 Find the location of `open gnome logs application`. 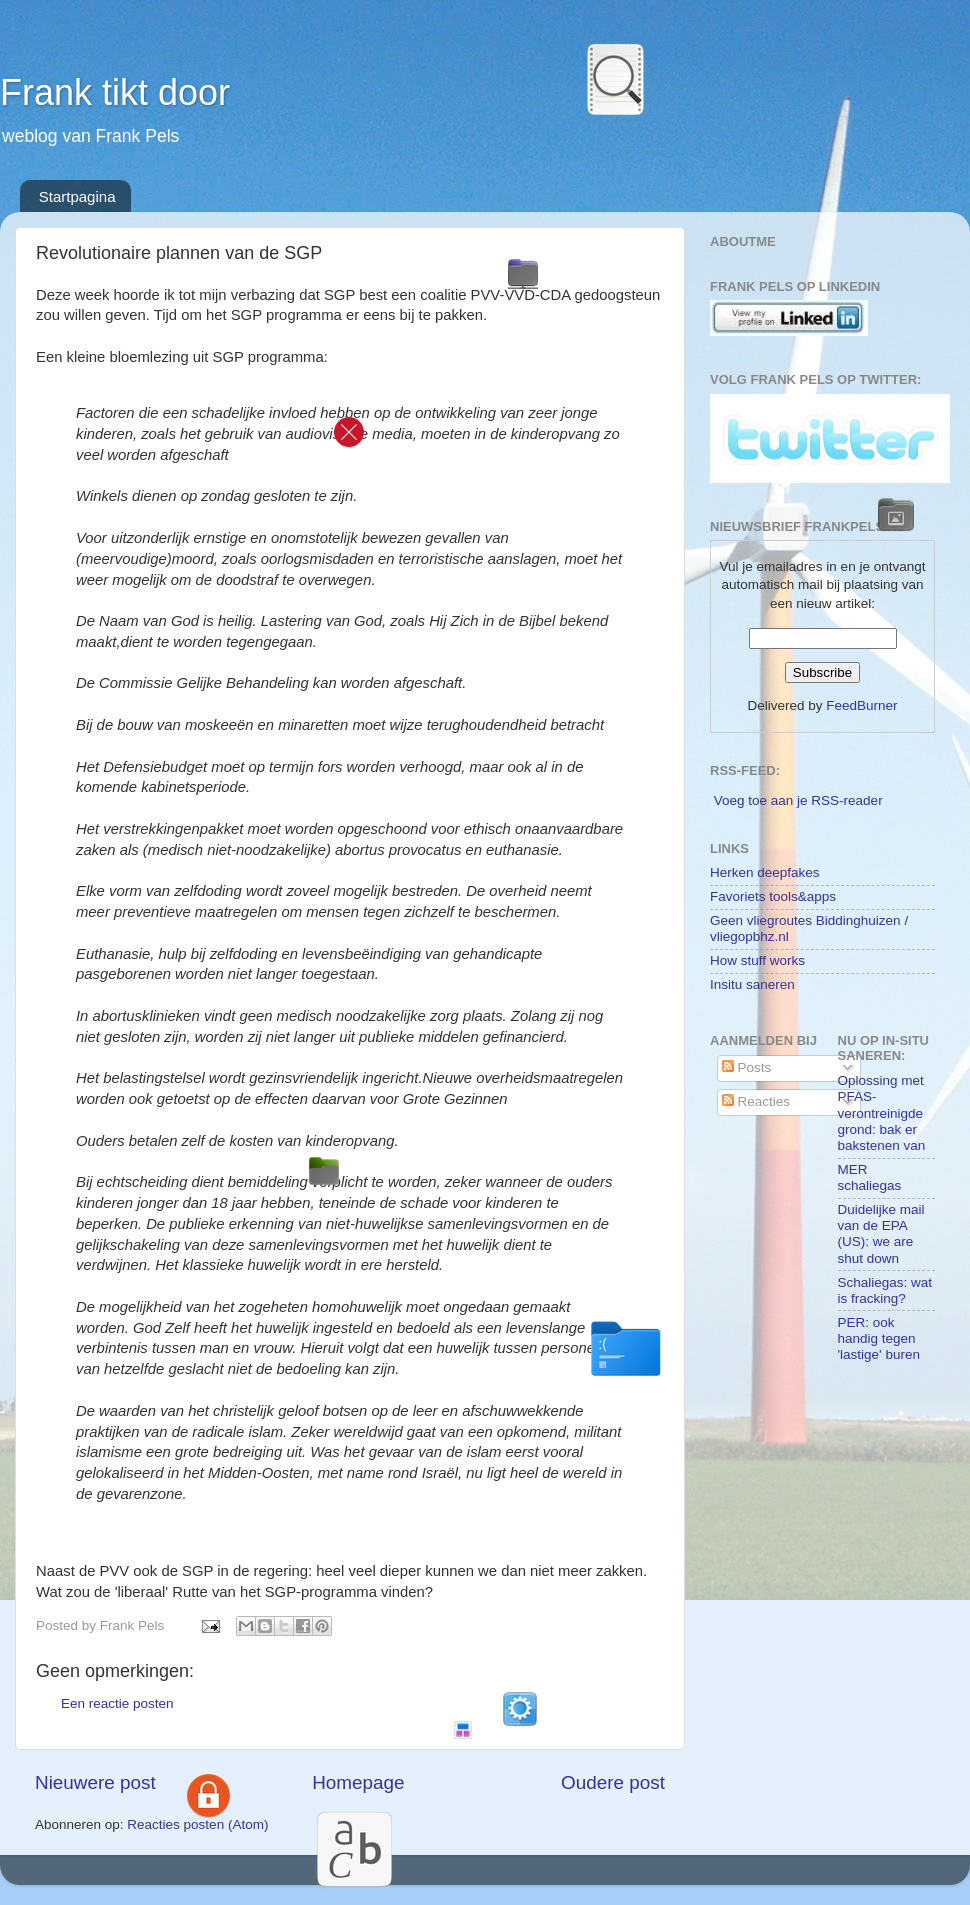

open gnome logs application is located at coordinates (615, 79).